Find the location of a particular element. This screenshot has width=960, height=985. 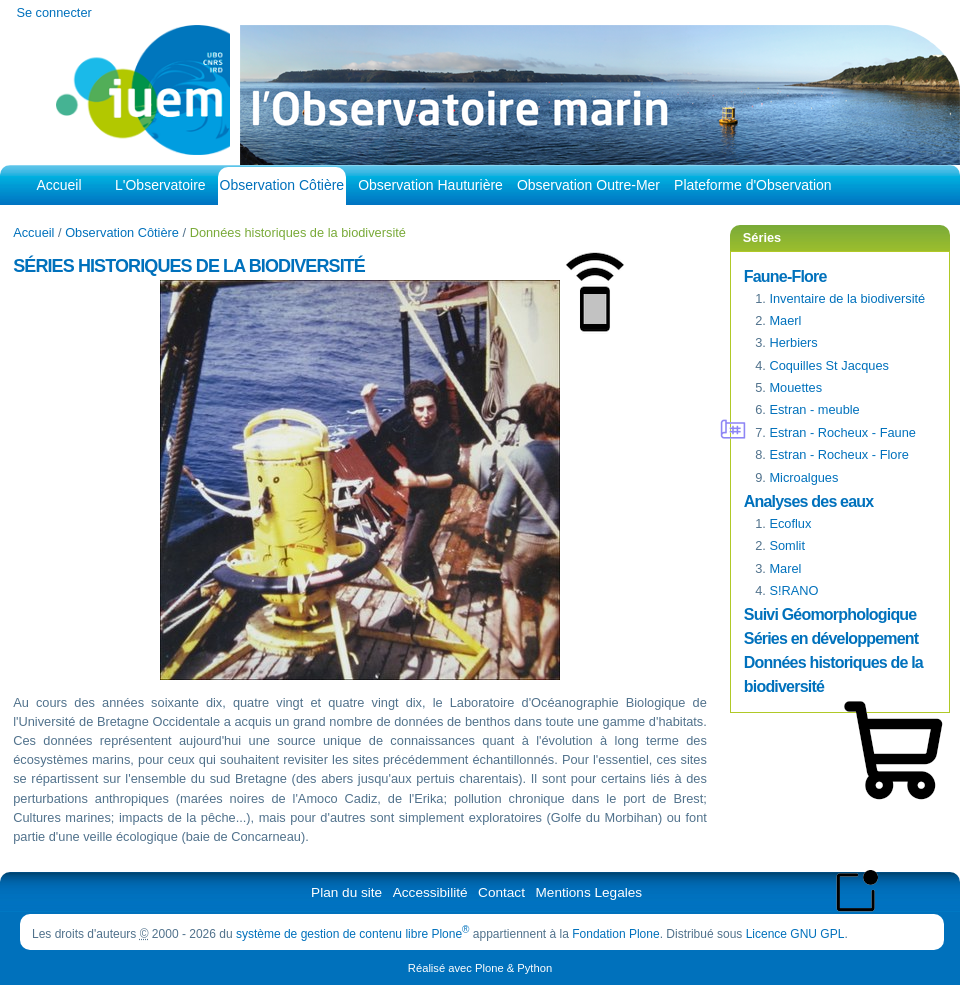

indicates new notifications or alerts is located at coordinates (856, 891).